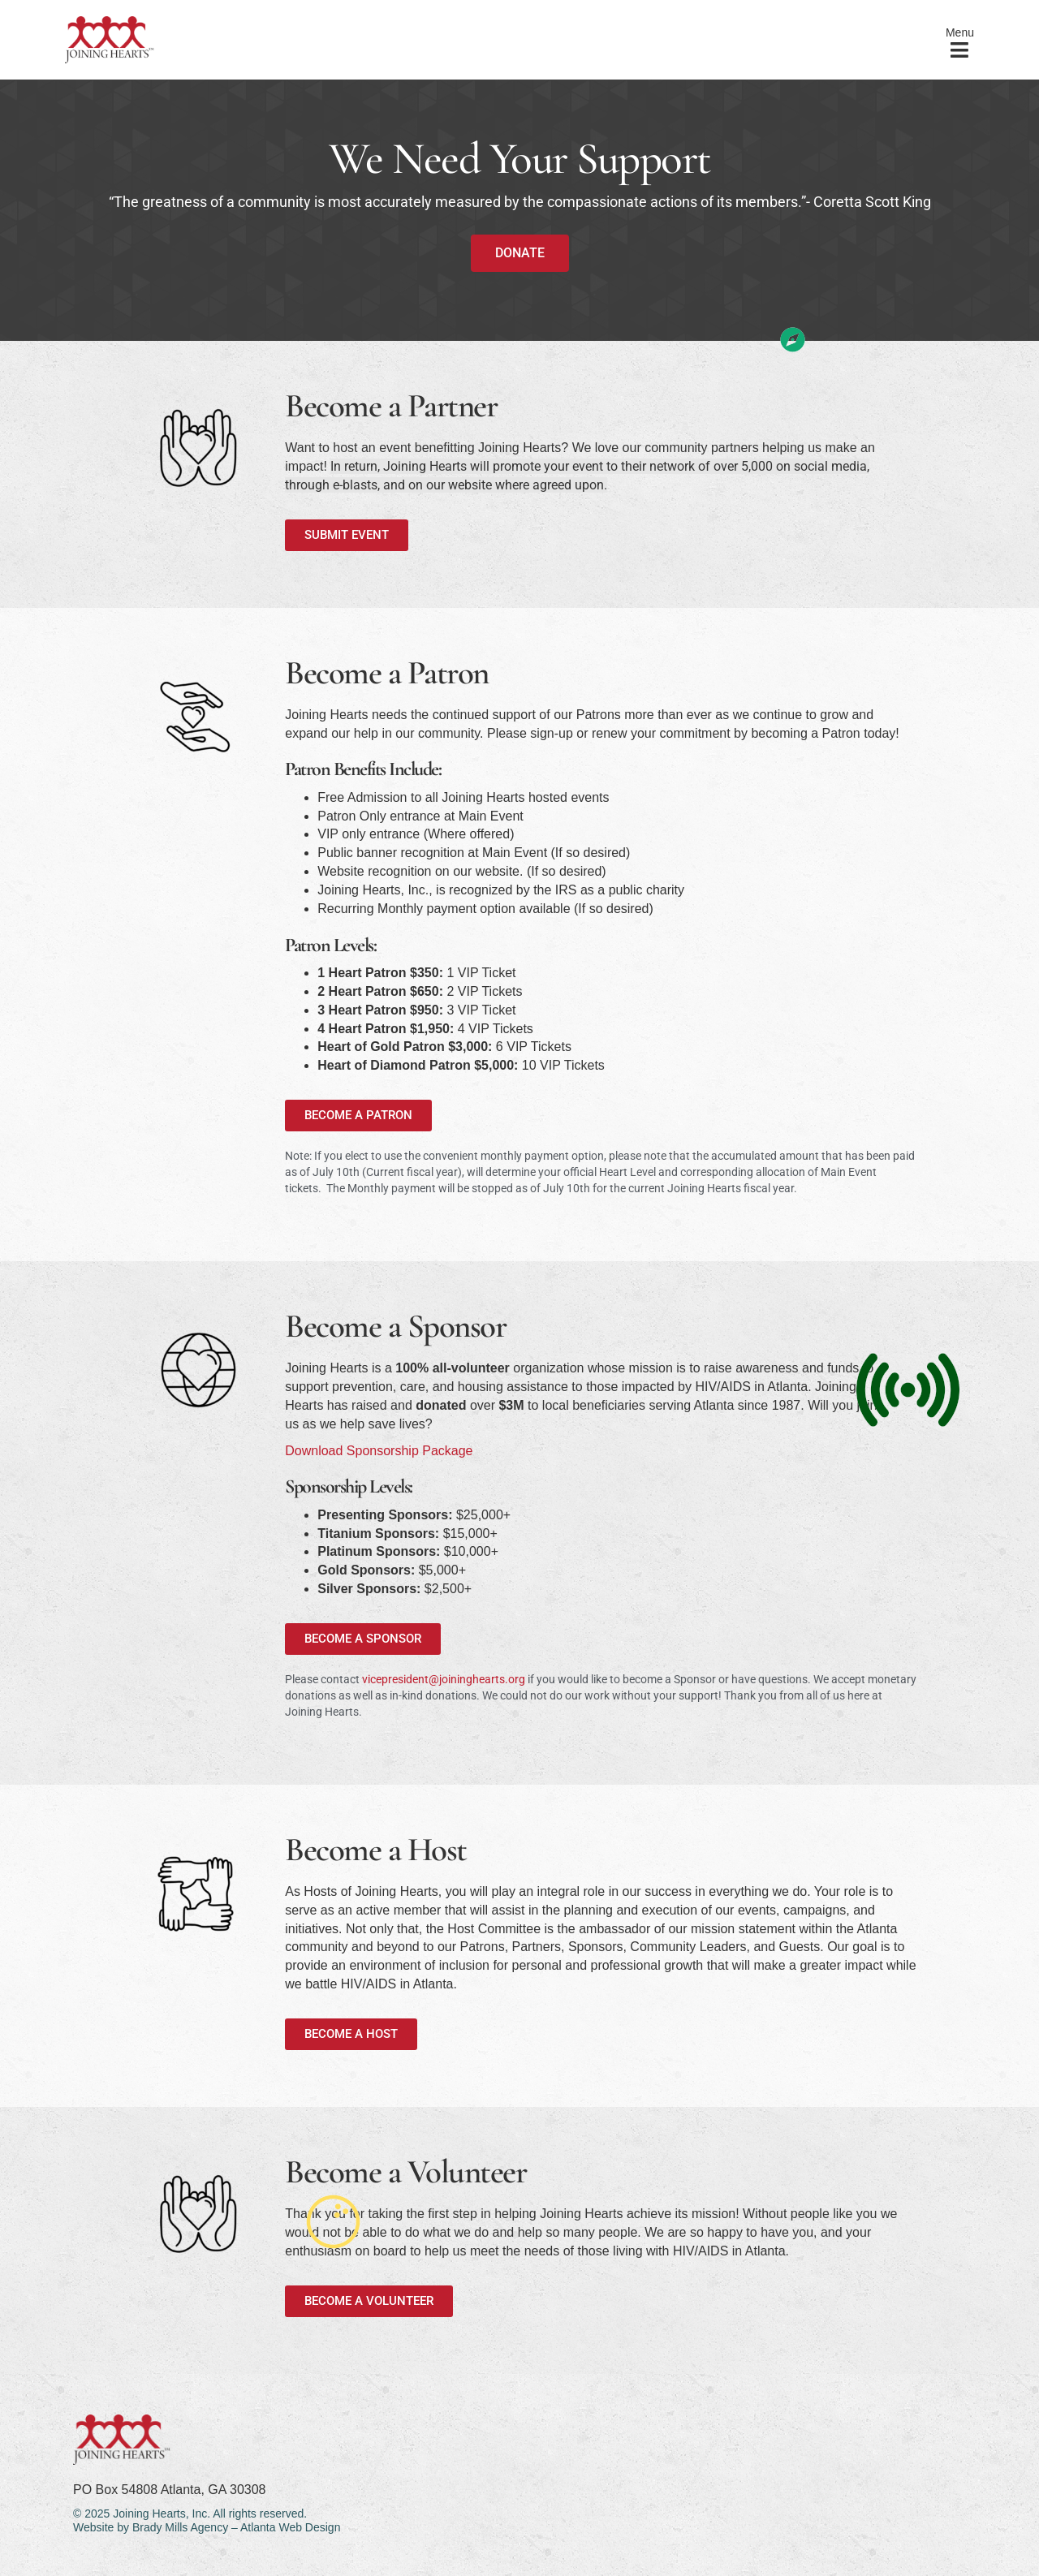 This screenshot has width=1039, height=2576. Describe the element at coordinates (908, 1389) in the screenshot. I see `access radio or audio streaming` at that location.